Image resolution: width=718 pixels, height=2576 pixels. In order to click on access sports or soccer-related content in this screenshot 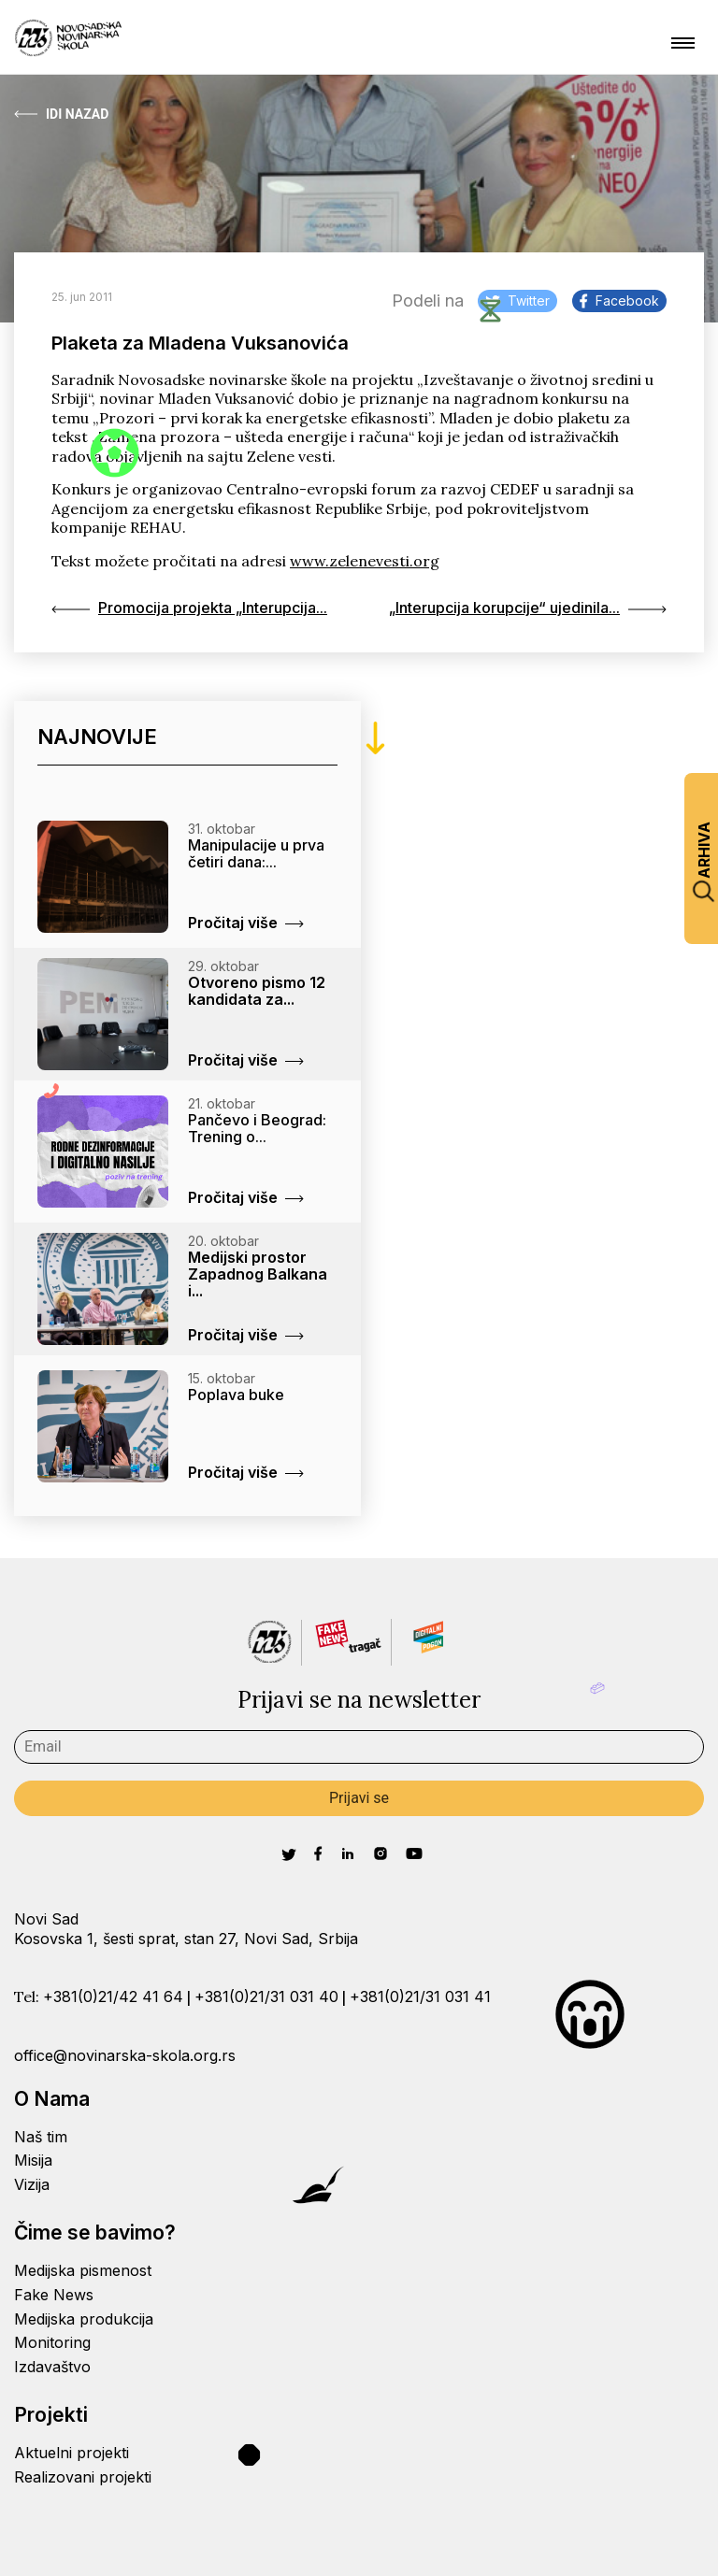, I will do `click(114, 452)`.